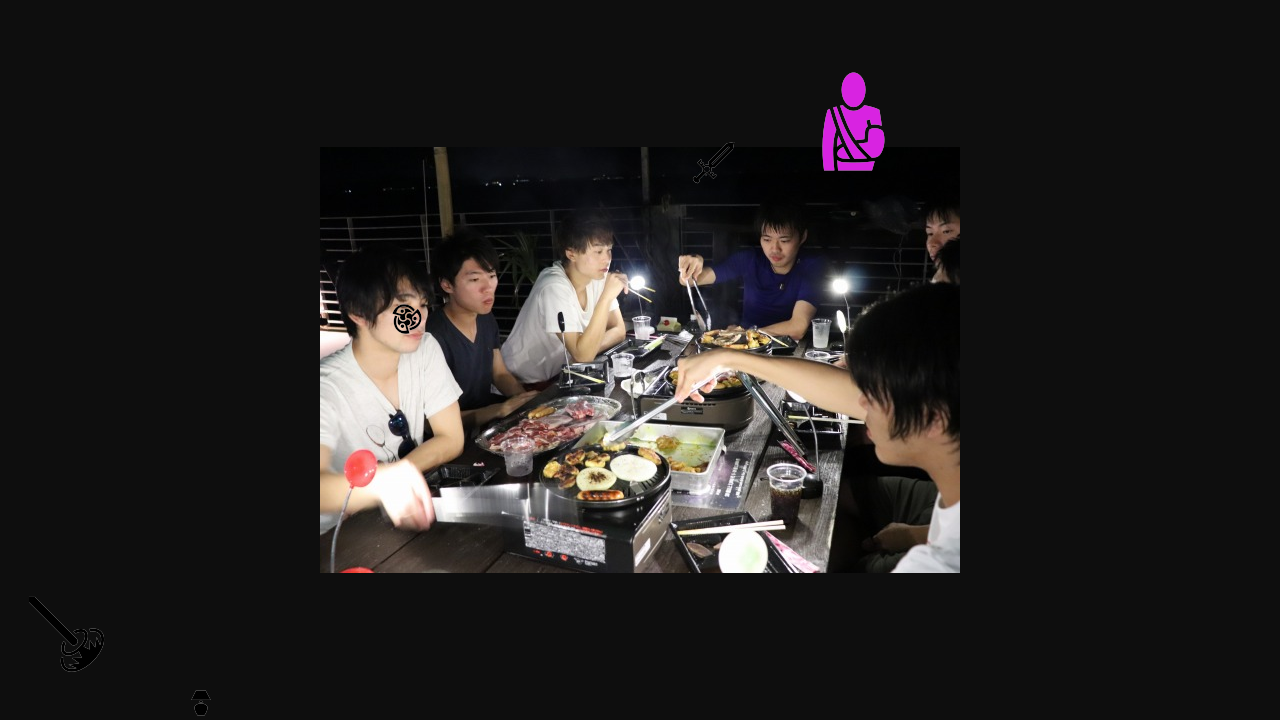 The width and height of the screenshot is (1280, 720). I want to click on fire ion cannon weapon ability, so click(66, 634).